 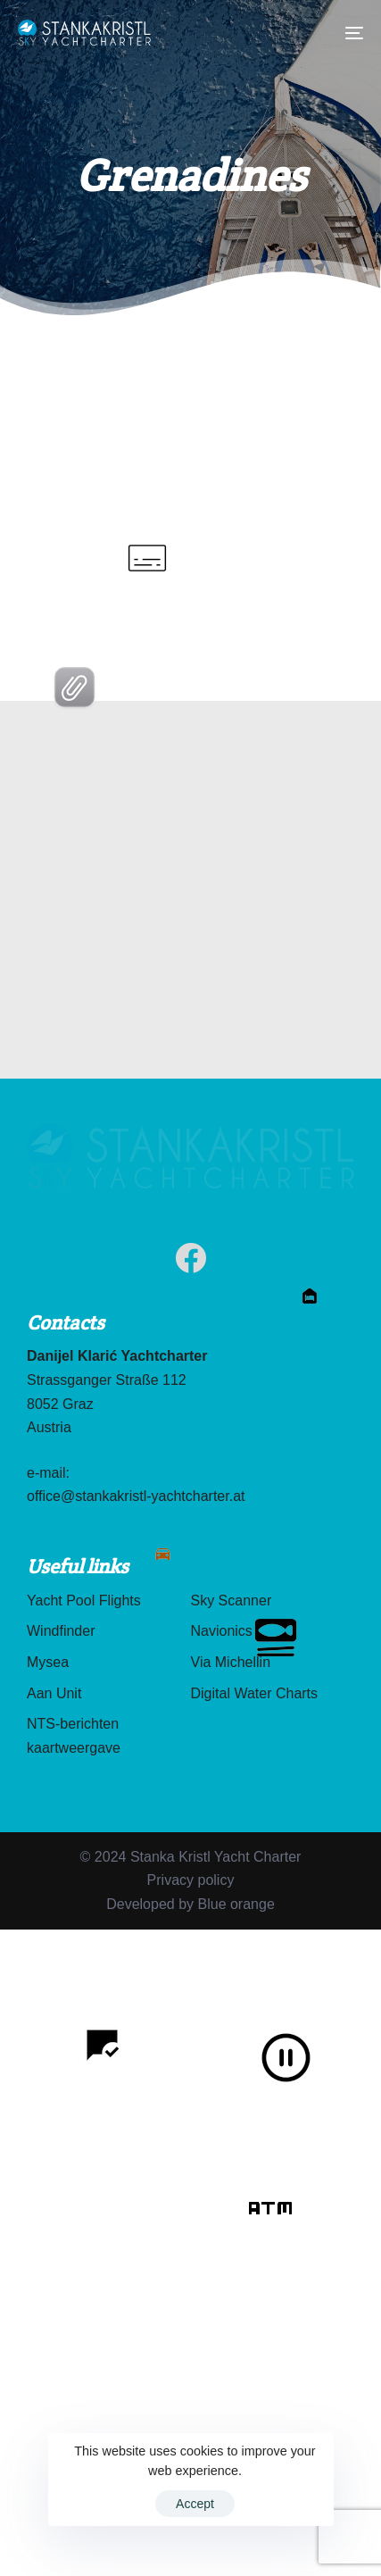 What do you see at coordinates (162, 1554) in the screenshot?
I see `access vehicle or car-related settings` at bounding box center [162, 1554].